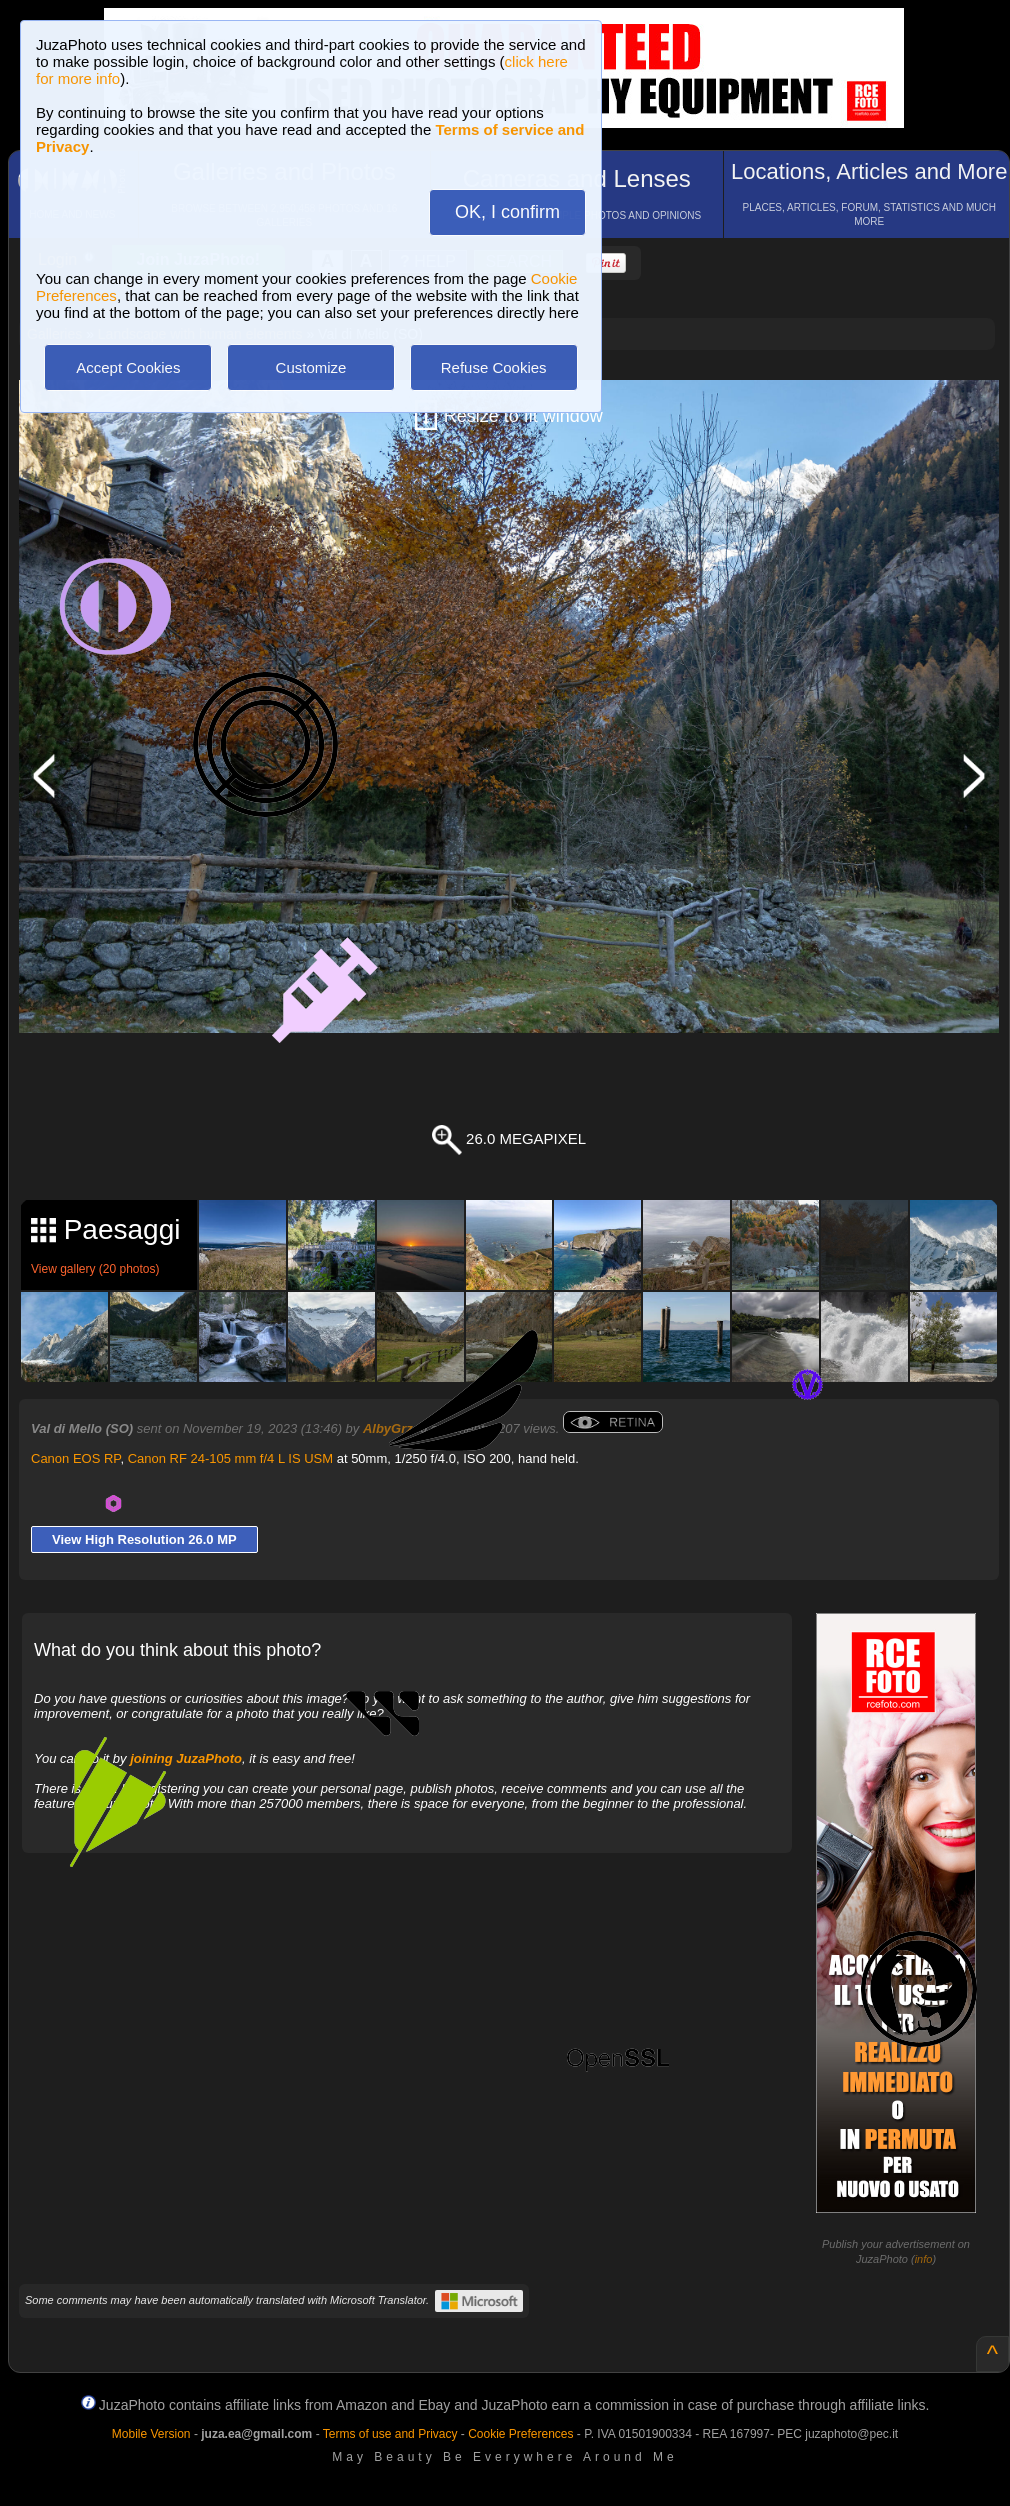  What do you see at coordinates (118, 1802) in the screenshot?
I see `open the trillertv streaming app` at bounding box center [118, 1802].